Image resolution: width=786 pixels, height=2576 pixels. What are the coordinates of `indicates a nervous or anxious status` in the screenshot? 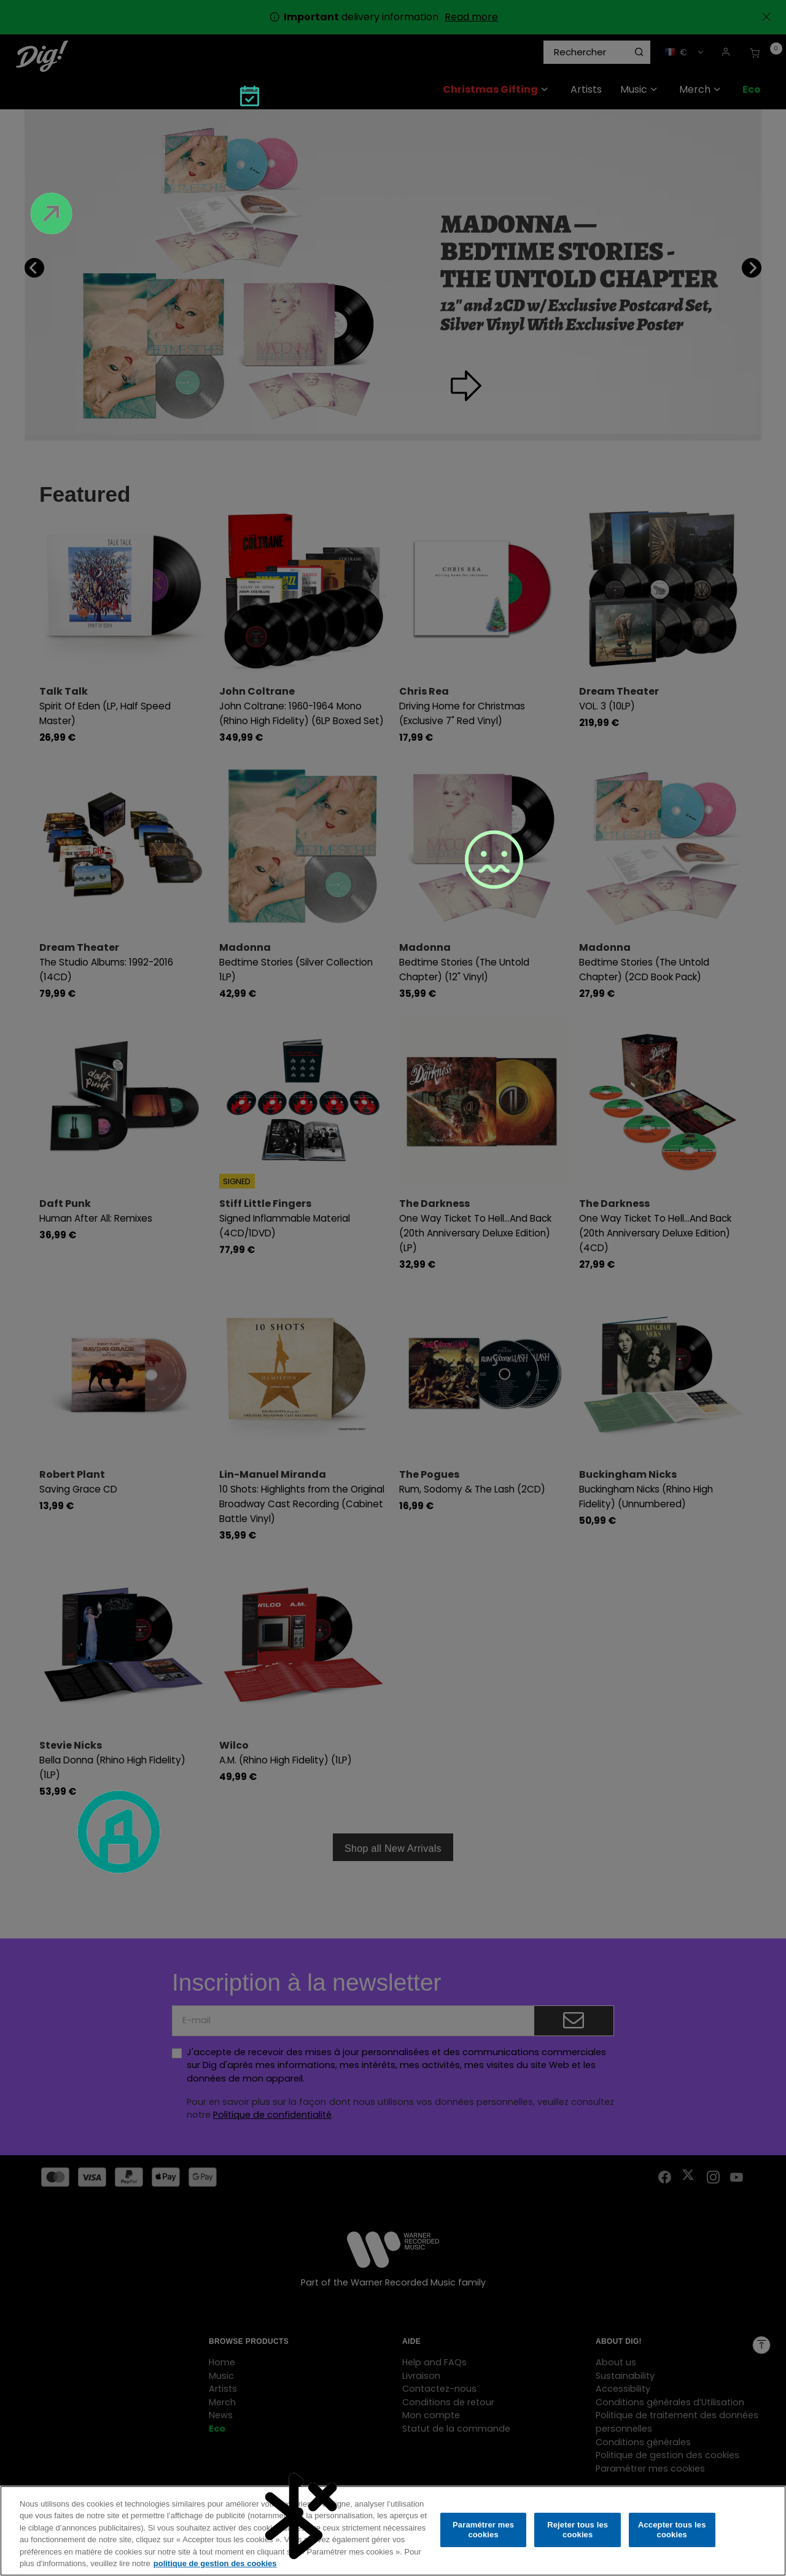 It's located at (494, 859).